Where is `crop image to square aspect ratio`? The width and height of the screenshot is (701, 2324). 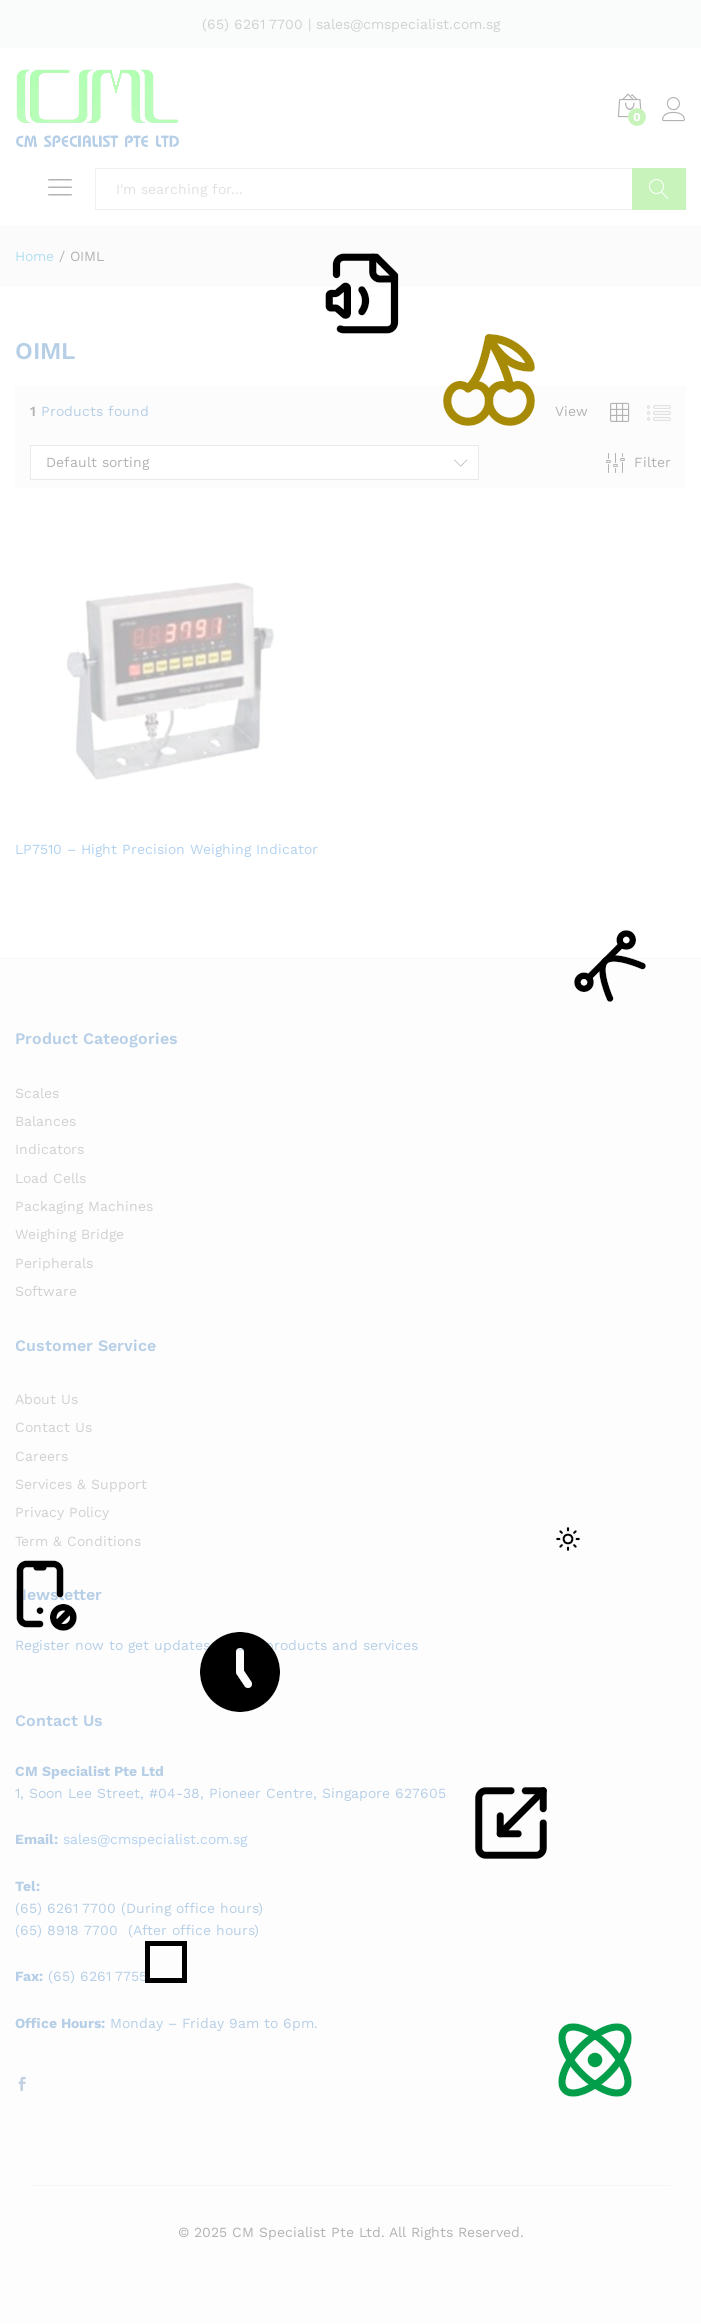
crop image to square aspect ratio is located at coordinates (166, 1962).